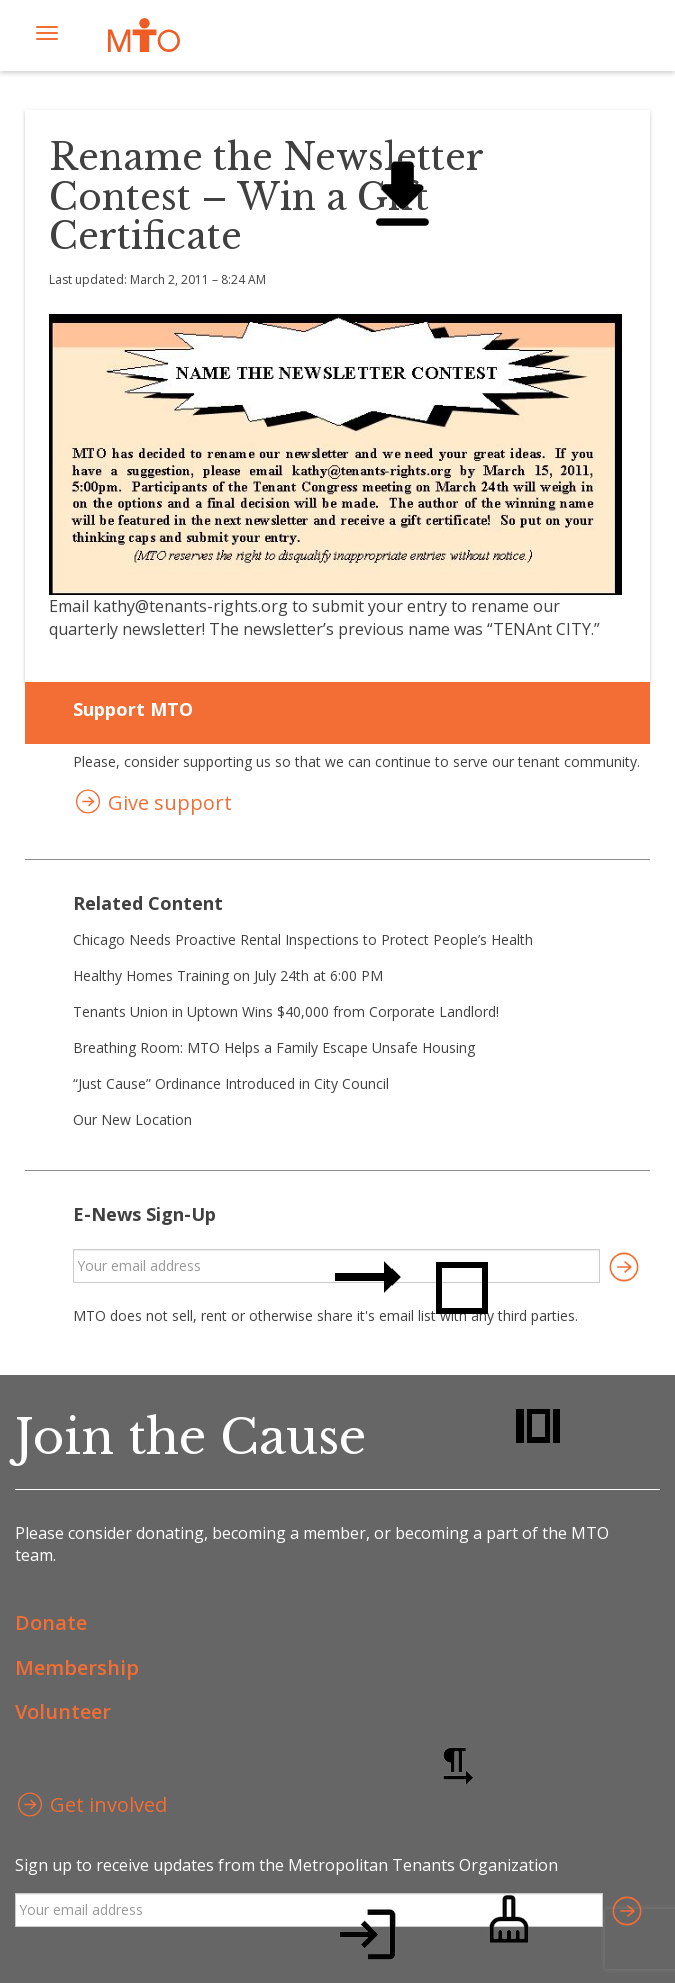  Describe the element at coordinates (368, 1277) in the screenshot. I see `proceed to the next step` at that location.